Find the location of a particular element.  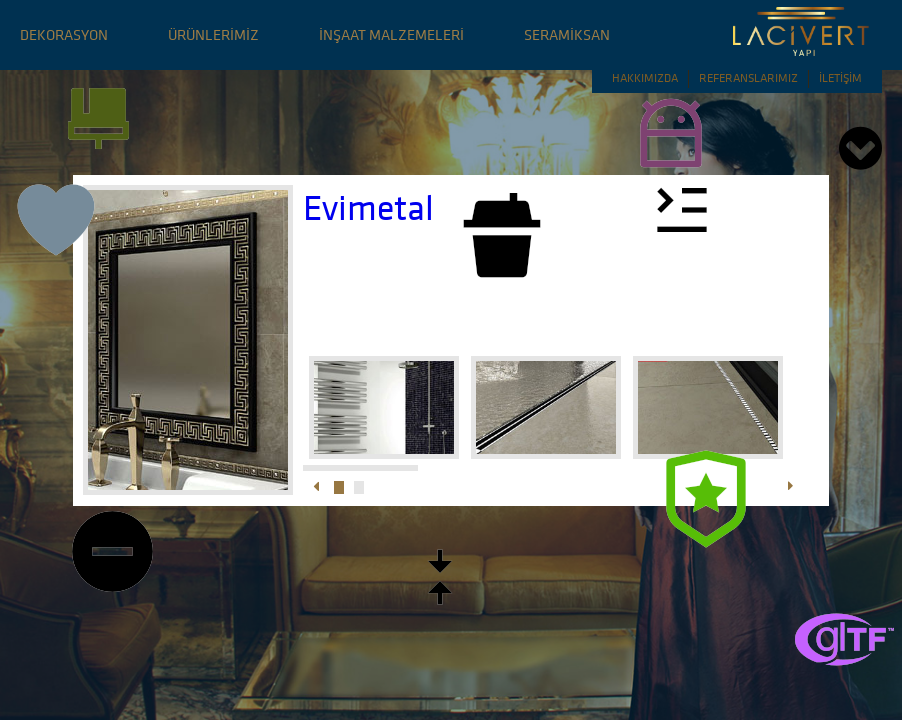

indicates a blocked or restricted action is located at coordinates (112, 551).